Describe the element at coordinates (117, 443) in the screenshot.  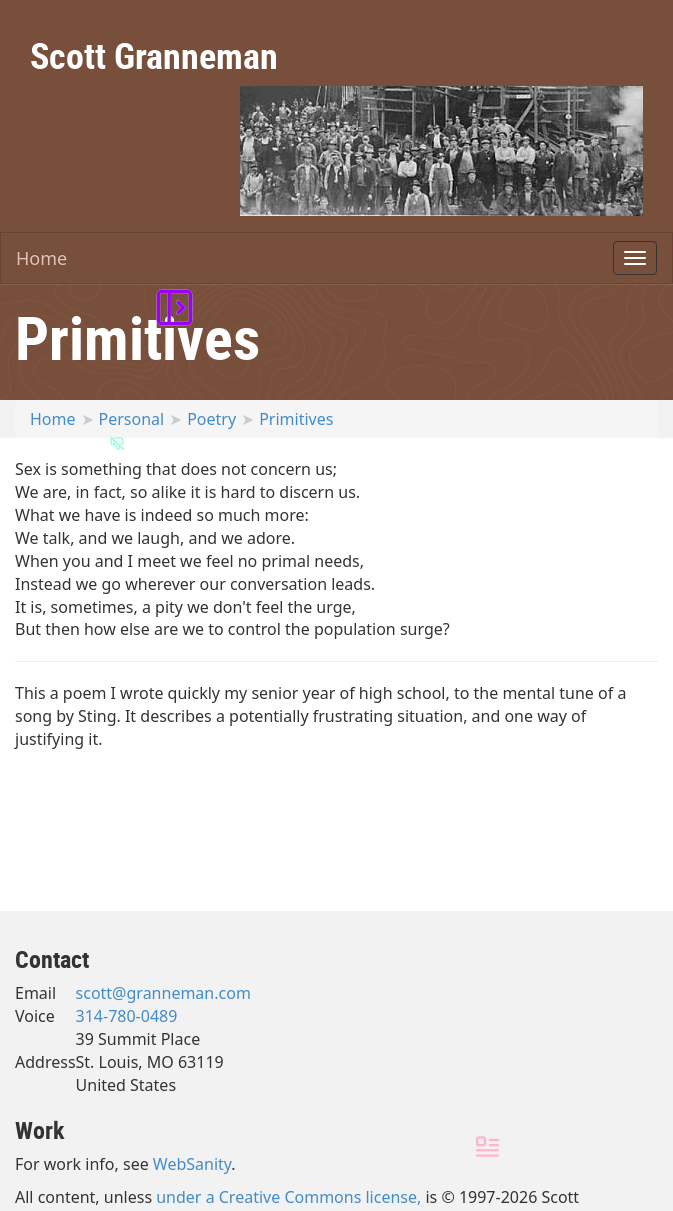
I see `dislike feature is disabled or unavailable` at that location.